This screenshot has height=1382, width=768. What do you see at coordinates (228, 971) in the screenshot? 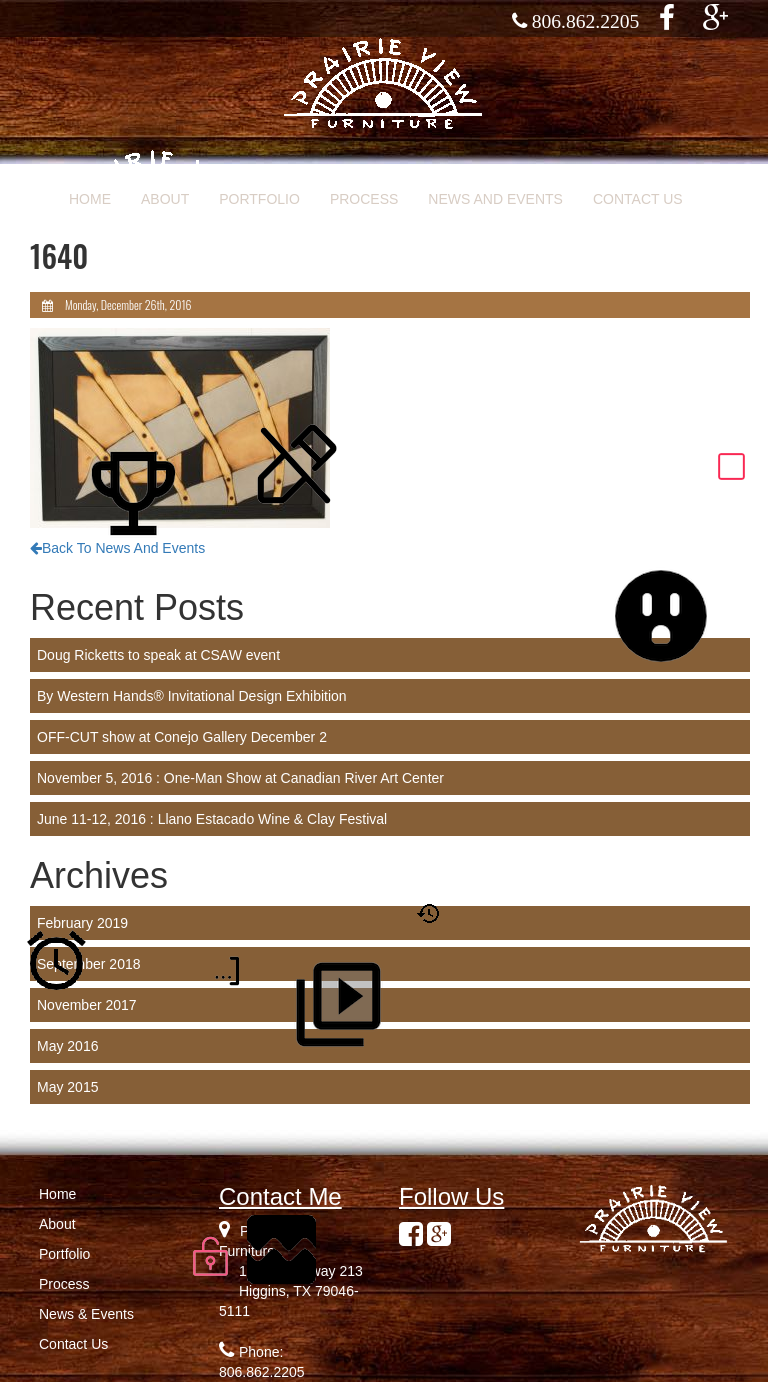
I see `indicates end of a code block or container` at bounding box center [228, 971].